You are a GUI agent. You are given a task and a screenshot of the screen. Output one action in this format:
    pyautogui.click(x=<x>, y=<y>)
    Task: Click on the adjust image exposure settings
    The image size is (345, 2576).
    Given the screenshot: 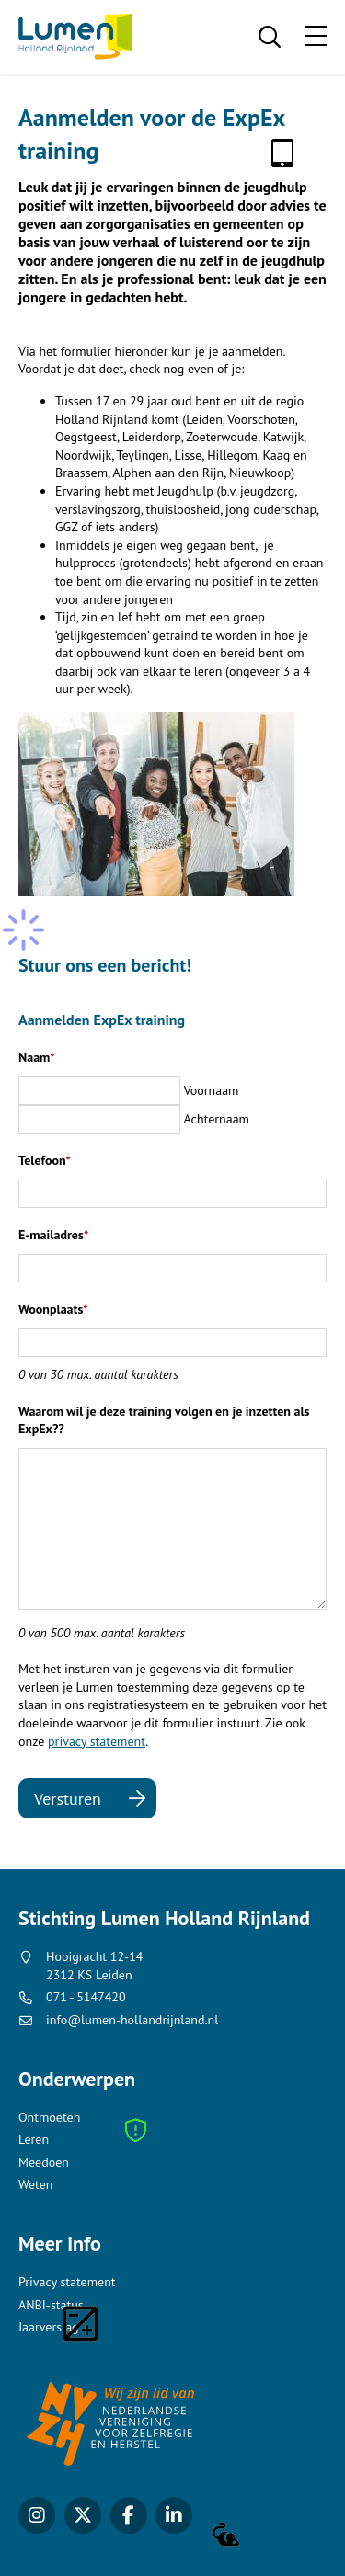 What is the action you would take?
    pyautogui.click(x=80, y=2323)
    